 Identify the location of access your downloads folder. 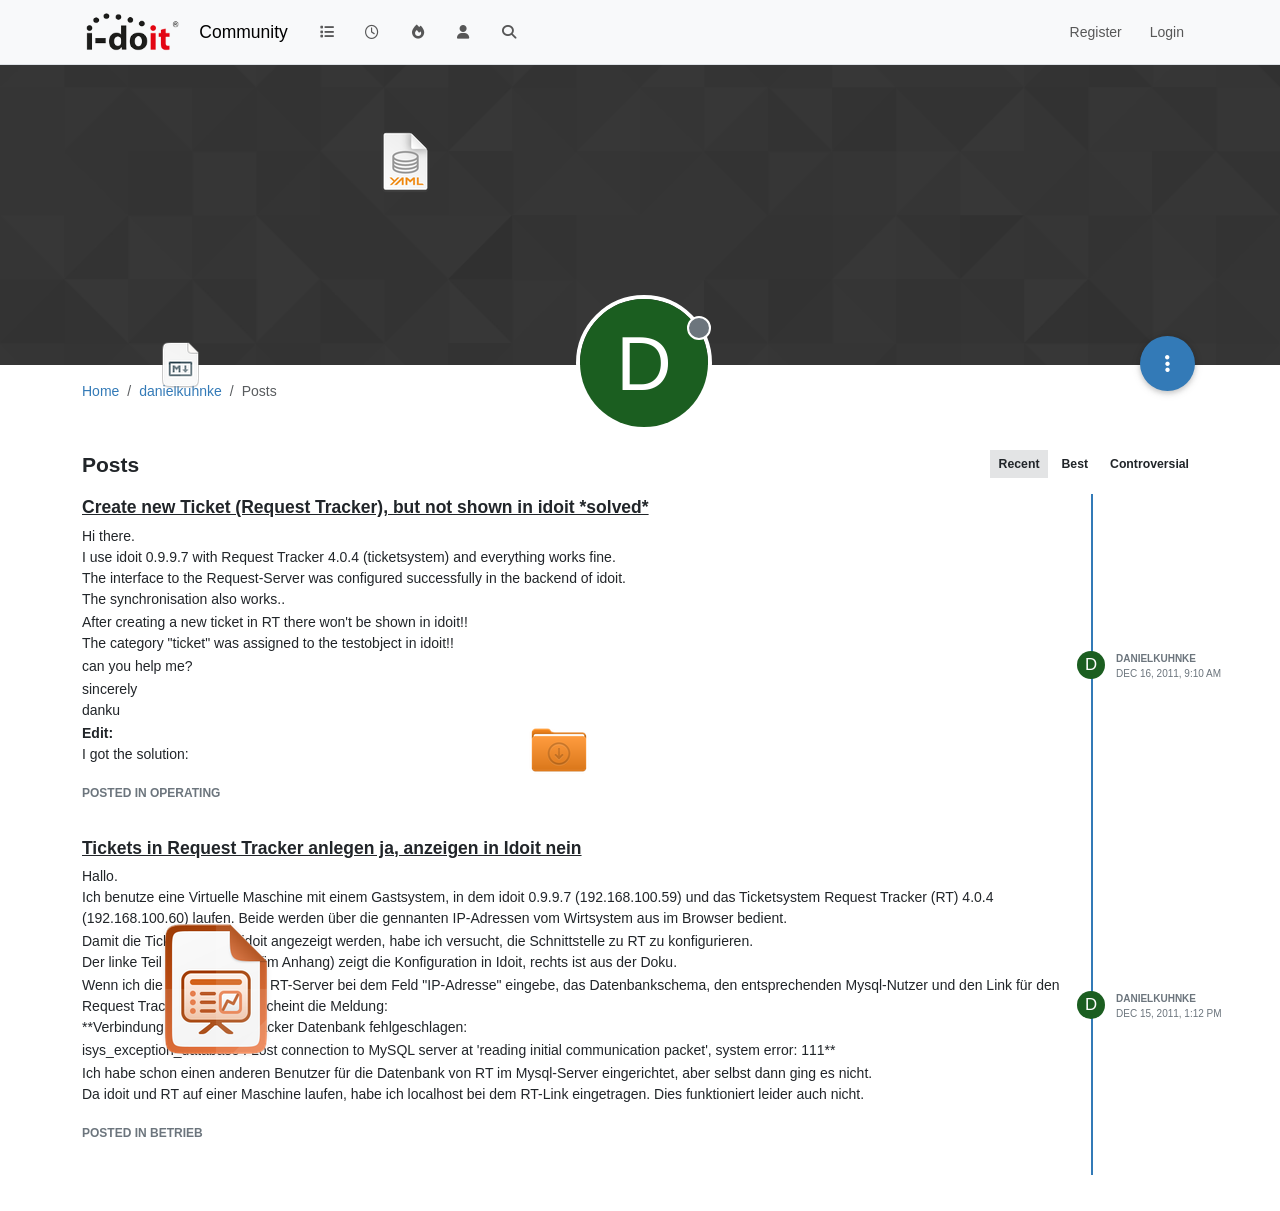
(559, 750).